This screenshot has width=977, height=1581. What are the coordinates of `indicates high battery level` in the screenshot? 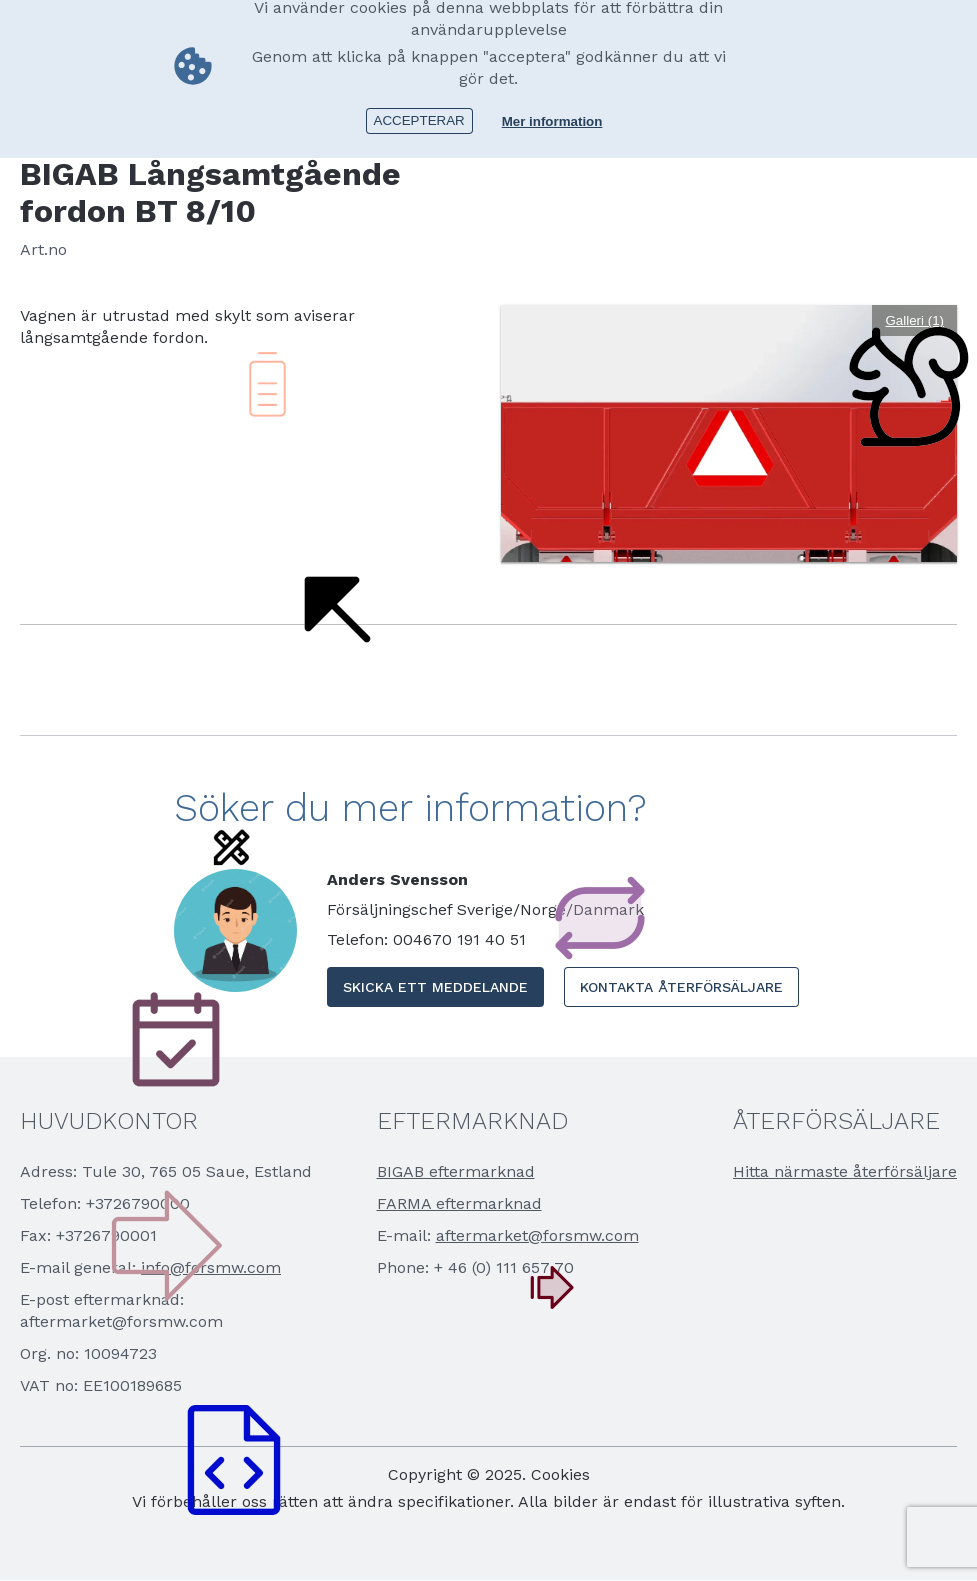 It's located at (267, 385).